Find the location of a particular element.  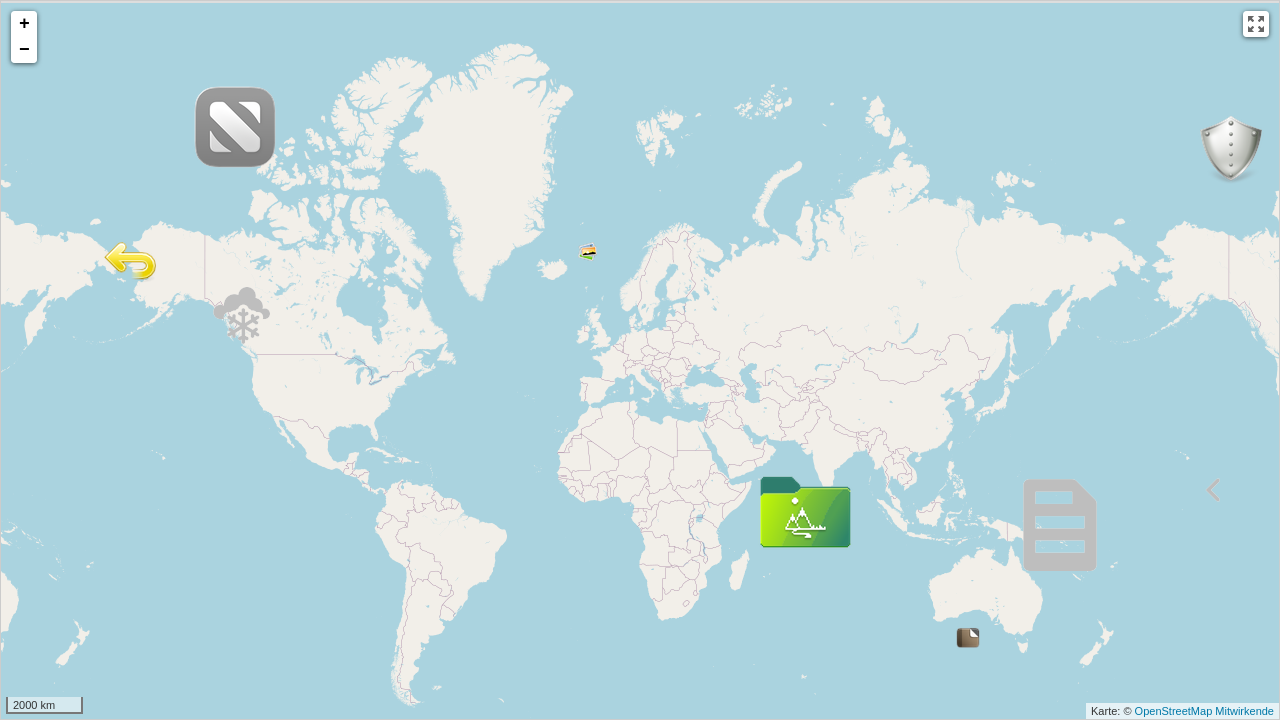

open GameJolt folder is located at coordinates (805, 514).